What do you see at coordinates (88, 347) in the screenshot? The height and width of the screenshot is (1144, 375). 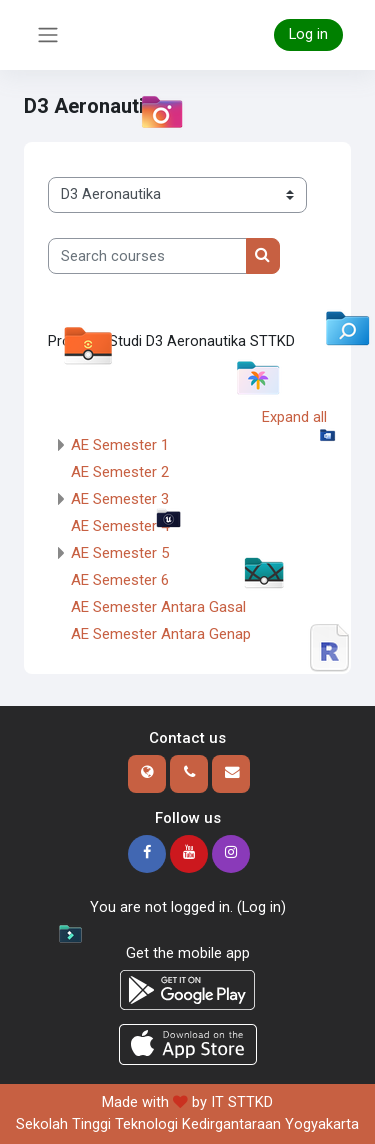 I see `folder containing pokémon-related files or games` at bounding box center [88, 347].